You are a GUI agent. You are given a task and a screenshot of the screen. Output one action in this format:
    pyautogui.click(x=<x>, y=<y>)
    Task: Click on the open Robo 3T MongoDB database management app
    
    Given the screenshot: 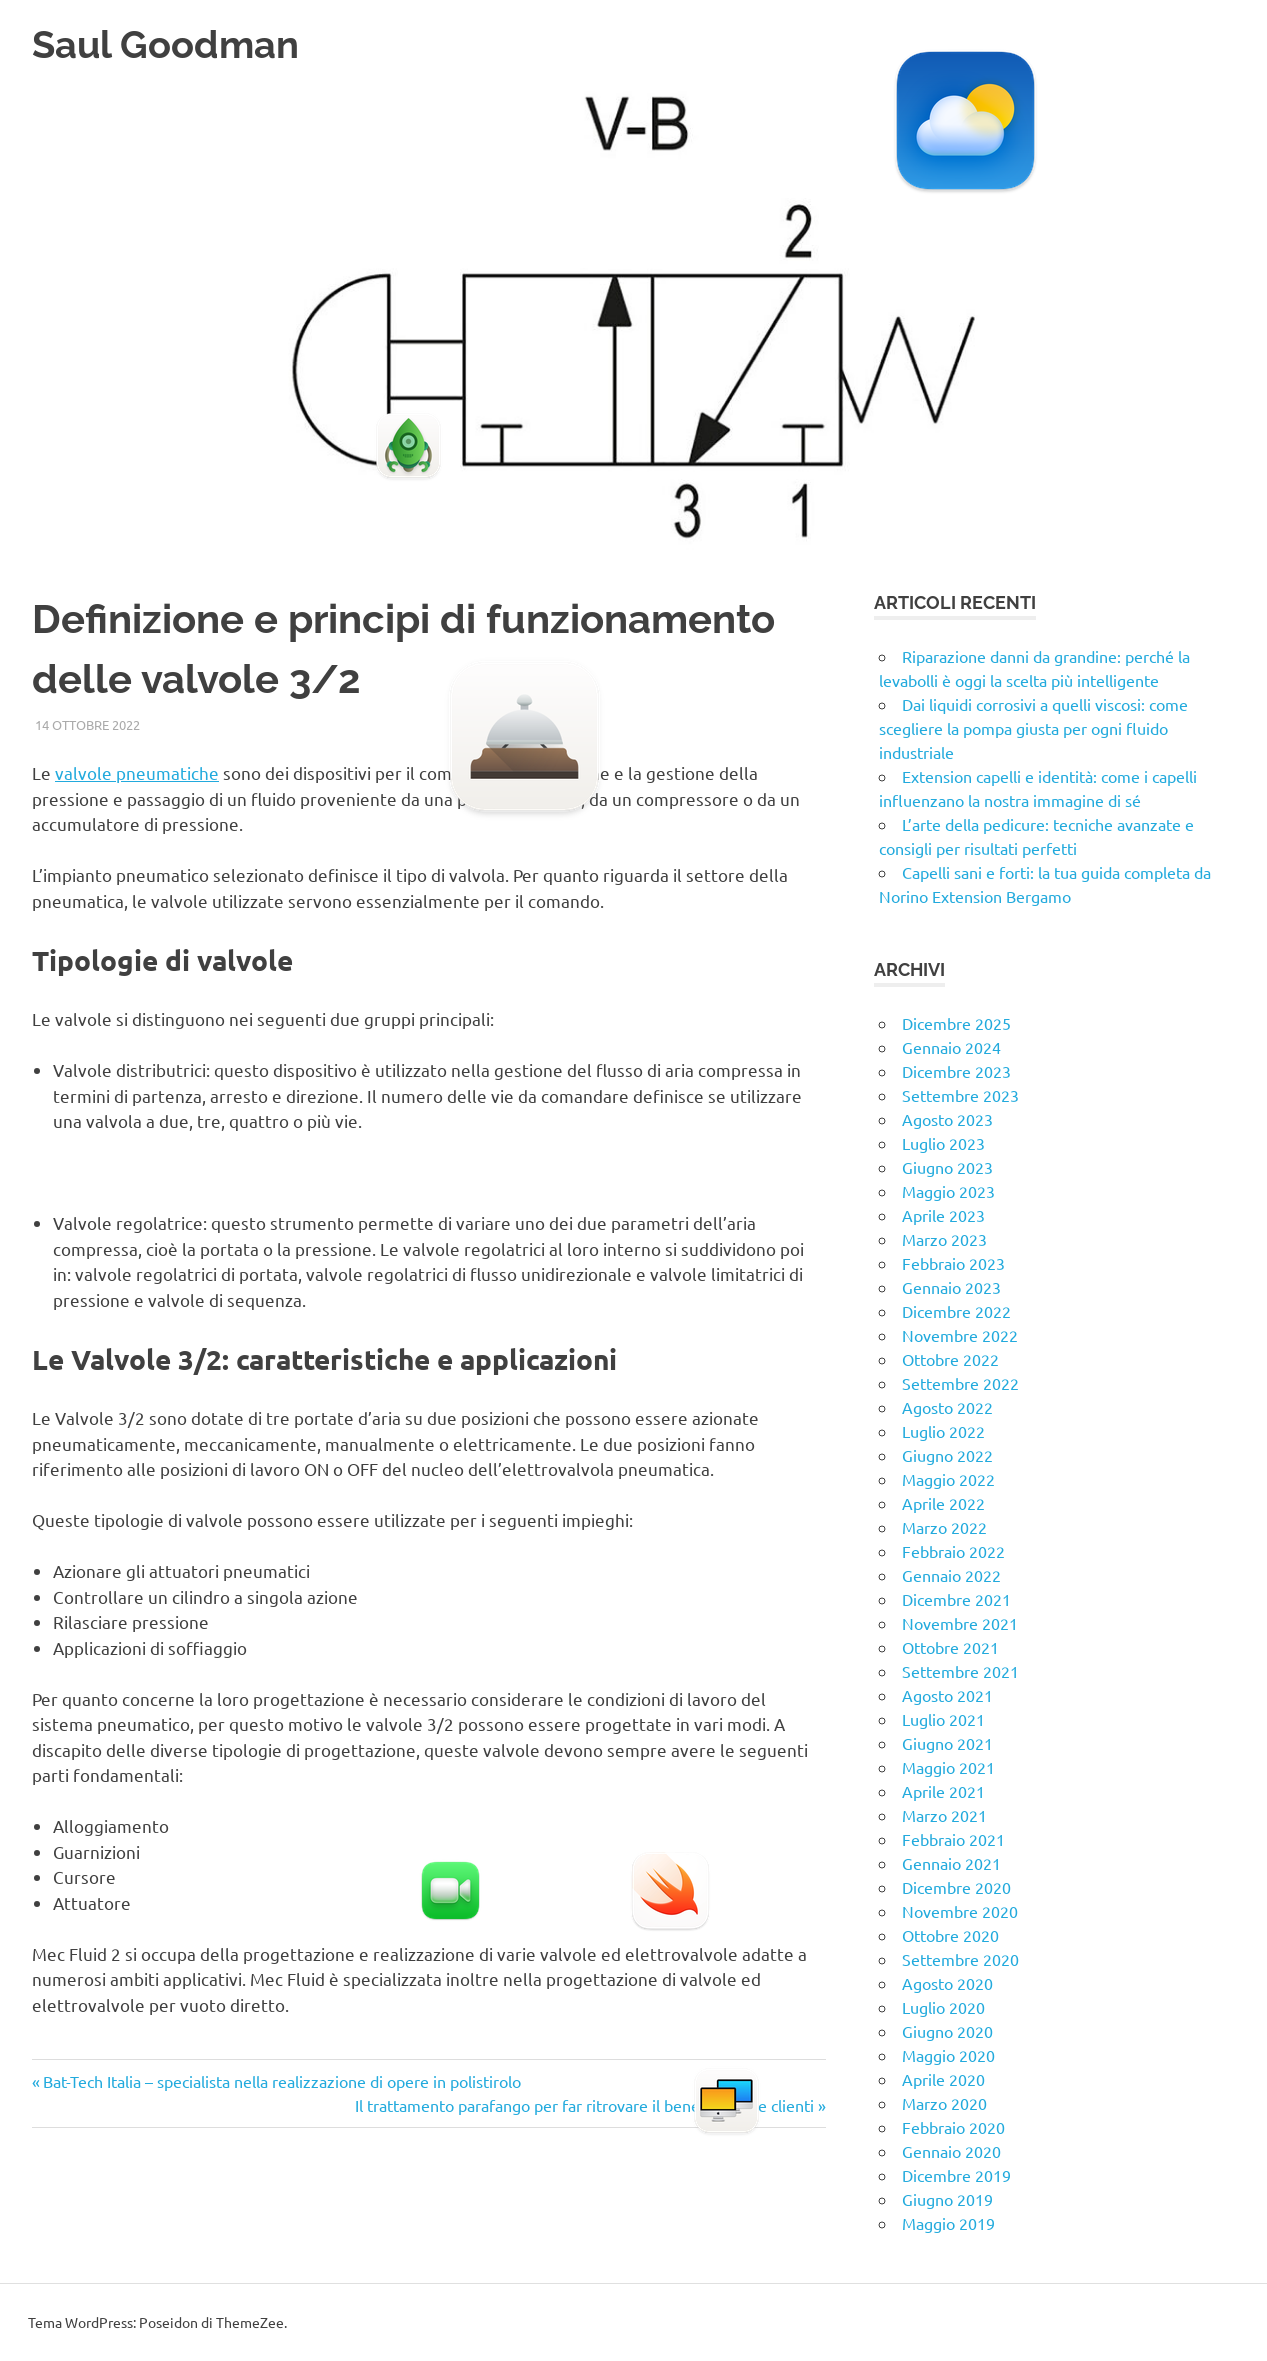 What is the action you would take?
    pyautogui.click(x=408, y=445)
    